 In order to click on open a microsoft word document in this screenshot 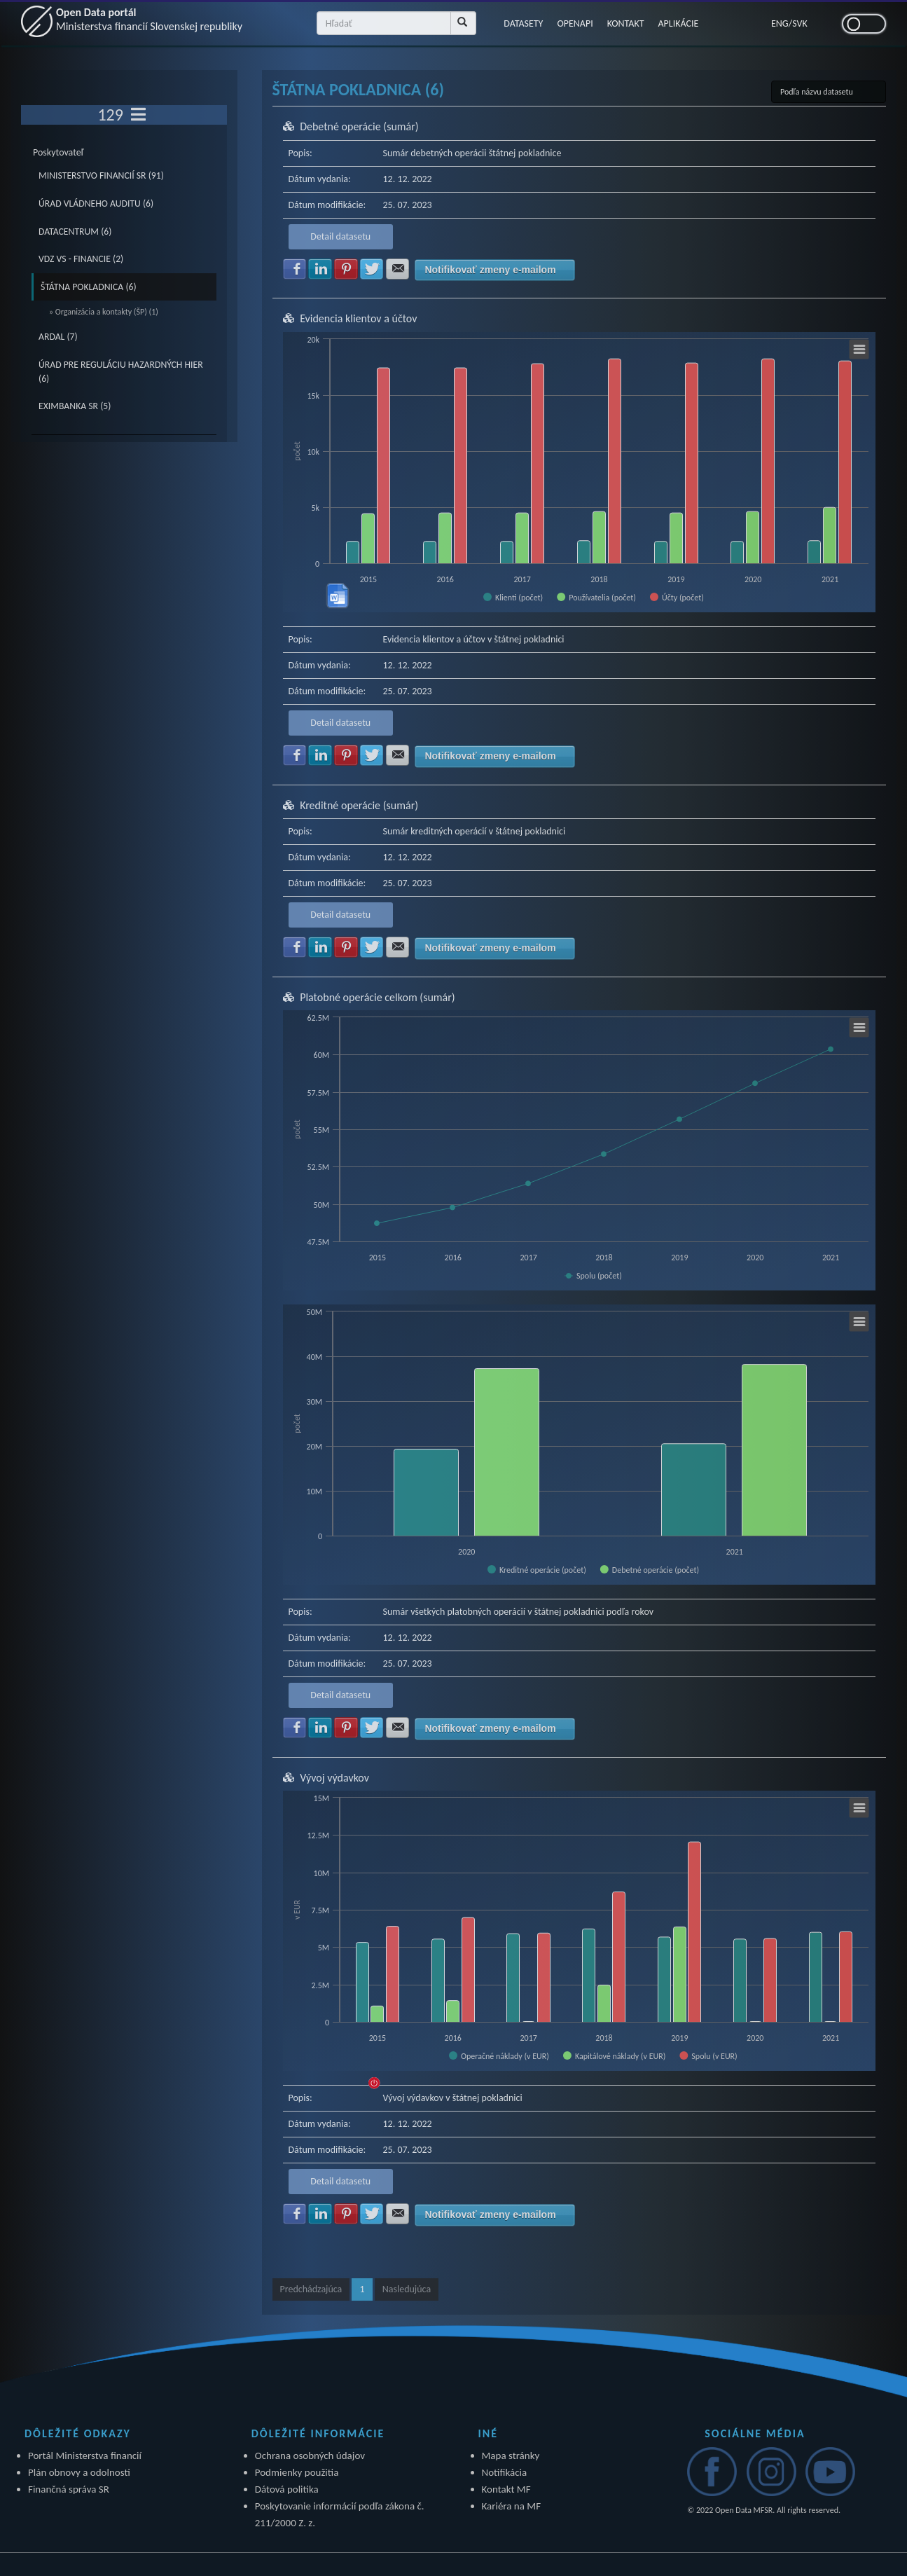, I will do `click(338, 595)`.